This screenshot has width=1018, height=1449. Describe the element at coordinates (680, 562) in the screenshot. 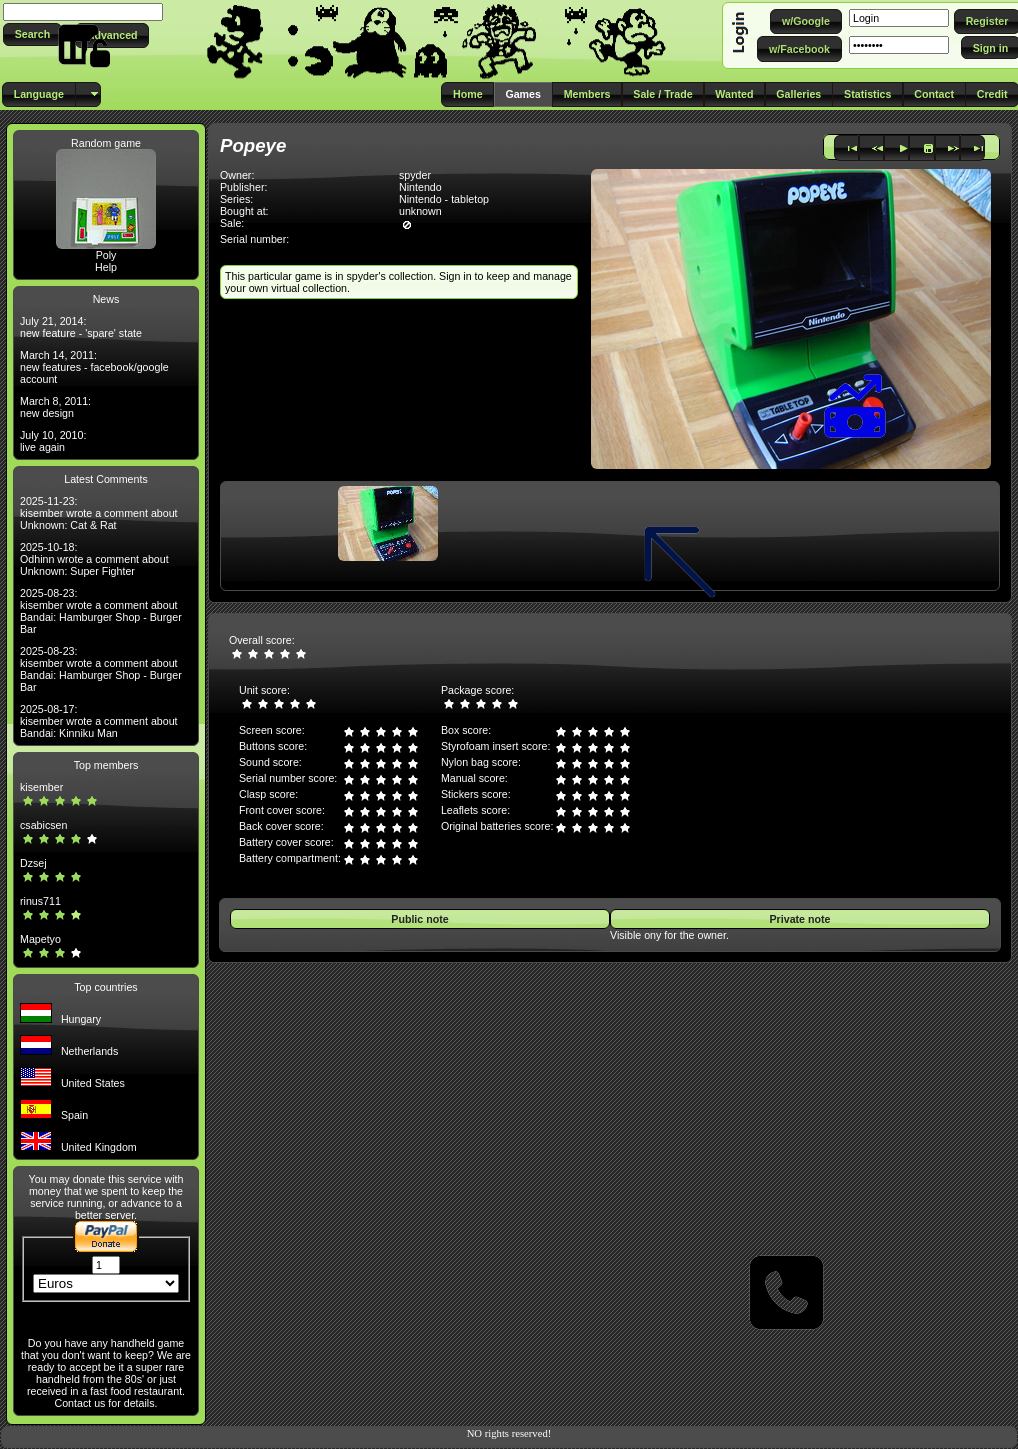

I see `navigate back to previous screen` at that location.